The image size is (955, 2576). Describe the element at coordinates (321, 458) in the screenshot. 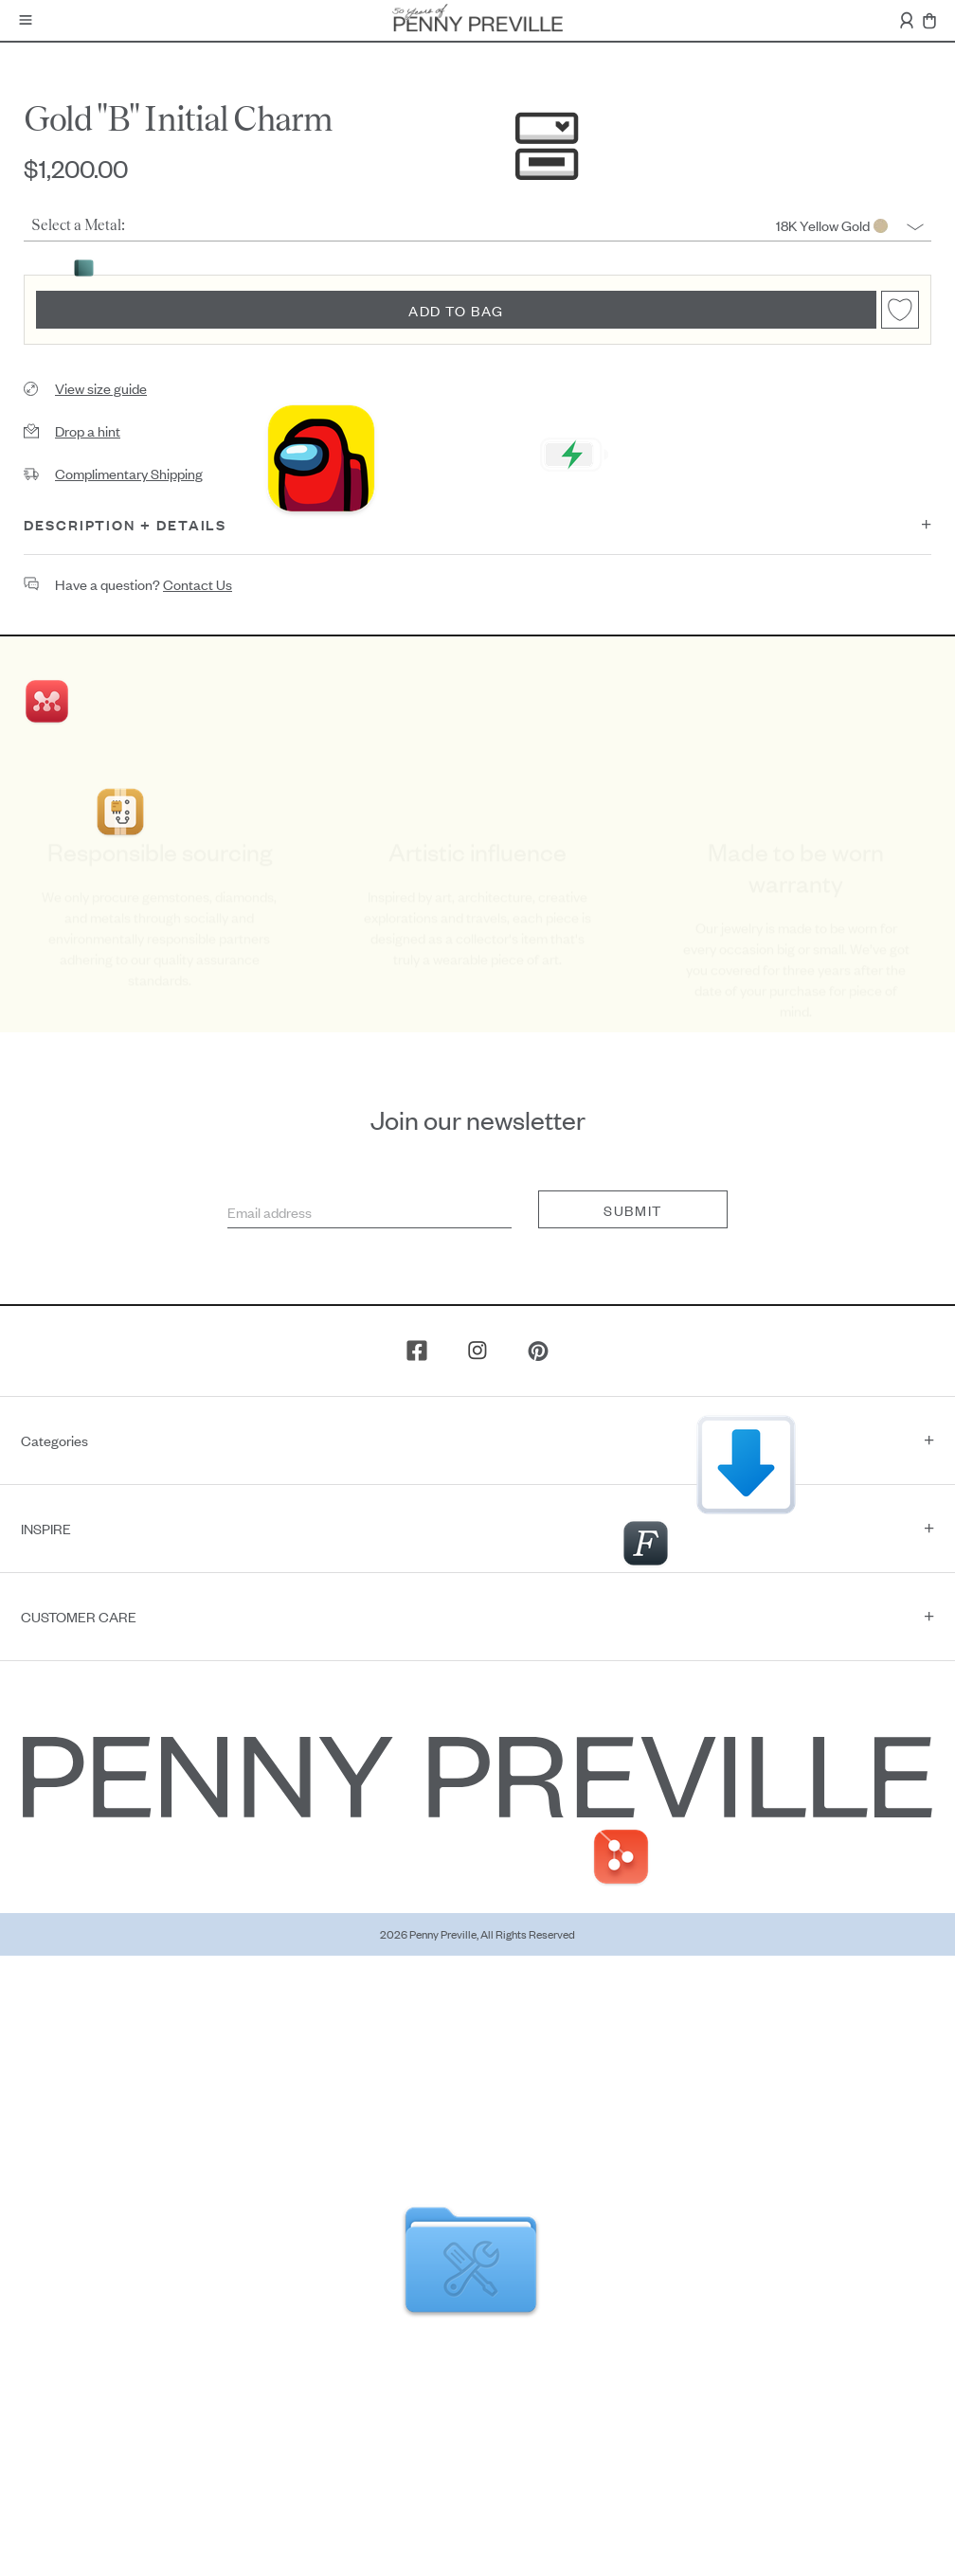

I see `launch Among Us game` at that location.